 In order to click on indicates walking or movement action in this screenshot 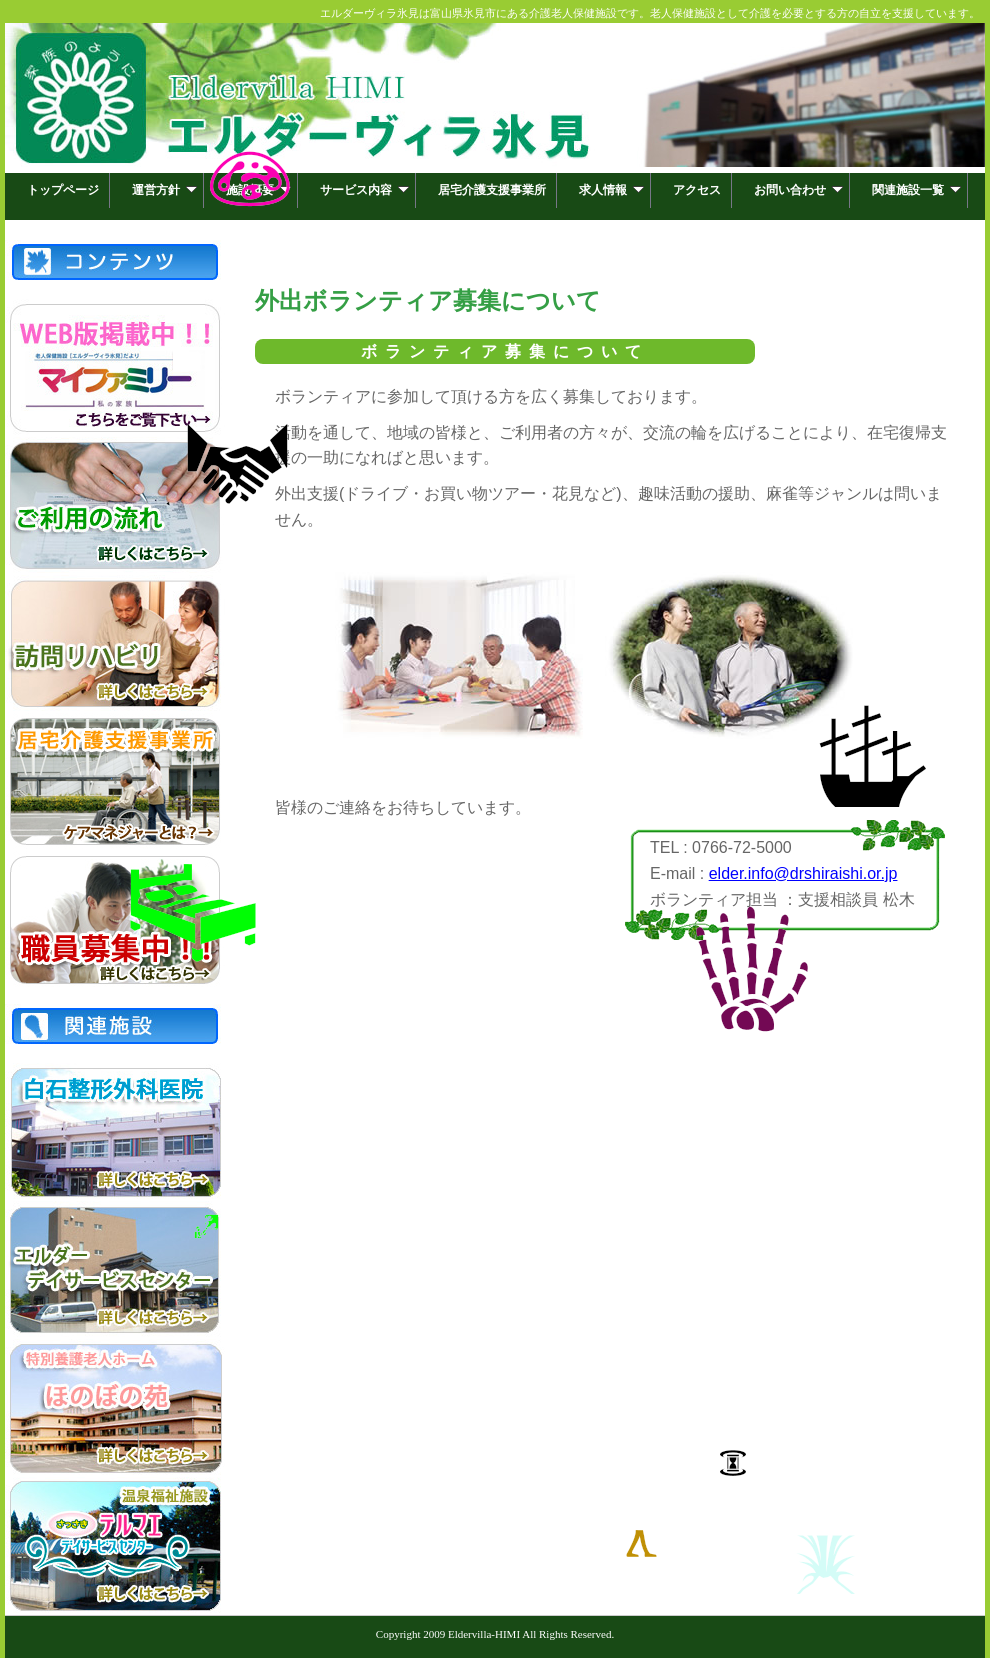, I will do `click(641, 1543)`.